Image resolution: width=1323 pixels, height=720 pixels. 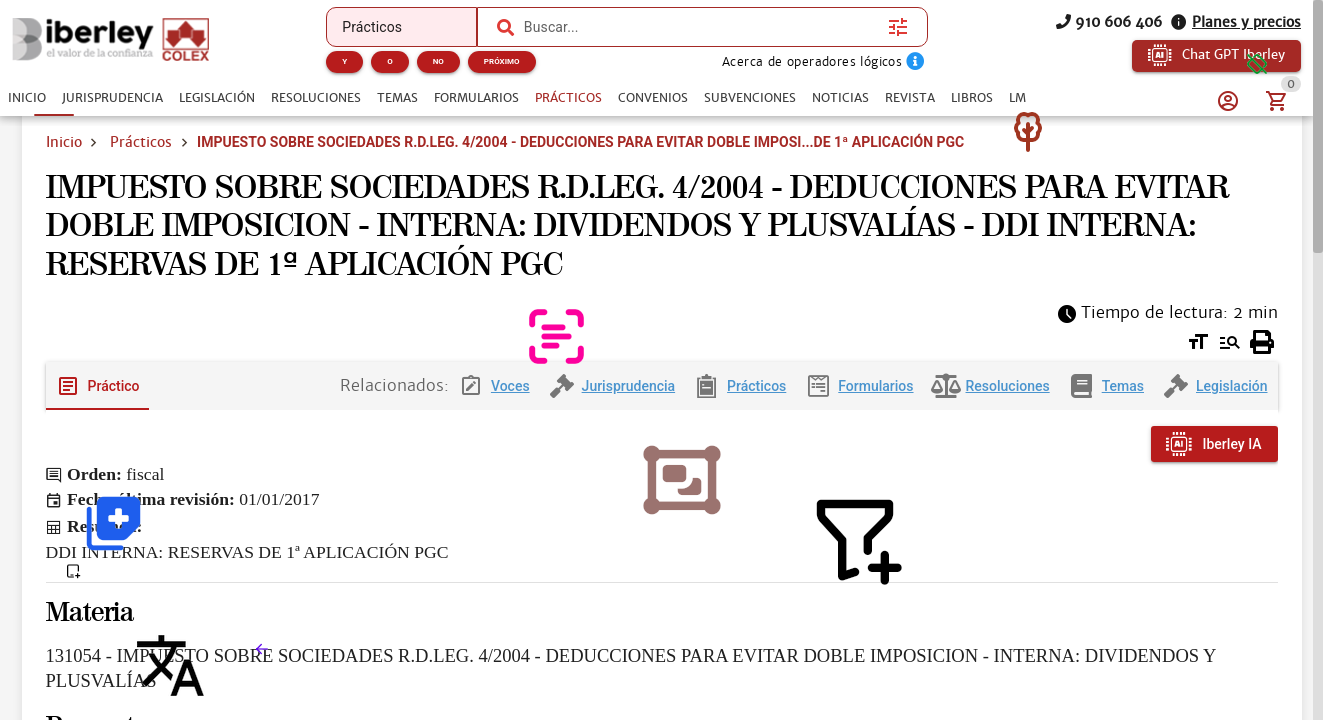 I want to click on group selected objects together, so click(x=682, y=480).